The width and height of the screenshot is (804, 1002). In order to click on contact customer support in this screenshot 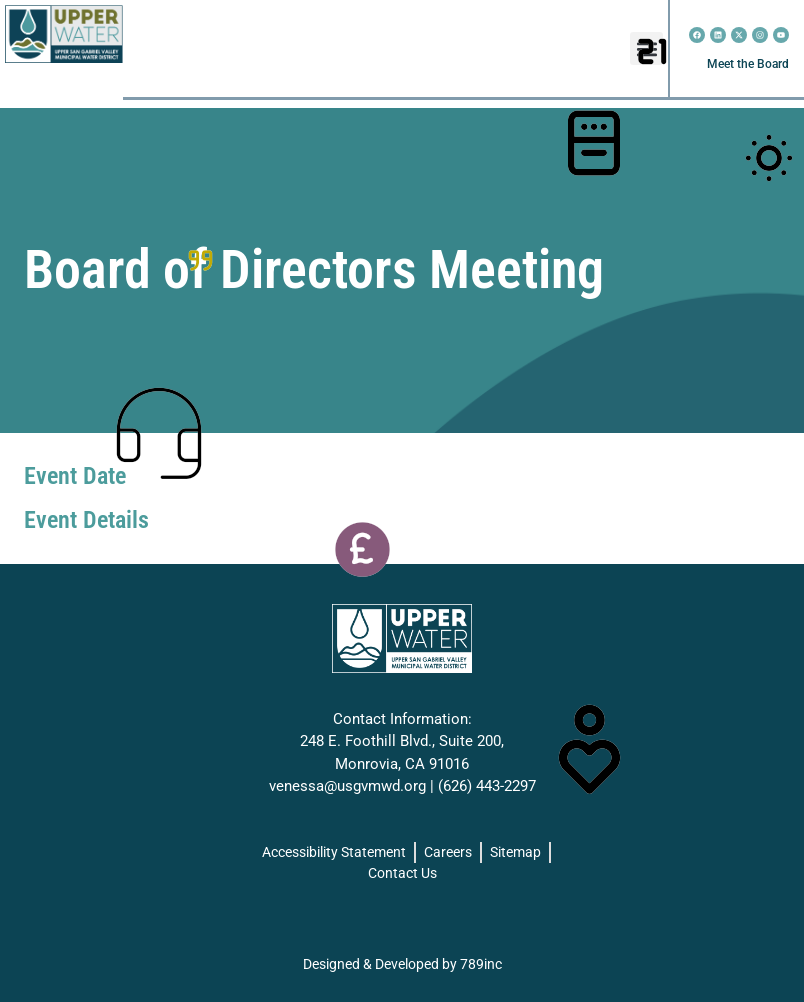, I will do `click(159, 430)`.